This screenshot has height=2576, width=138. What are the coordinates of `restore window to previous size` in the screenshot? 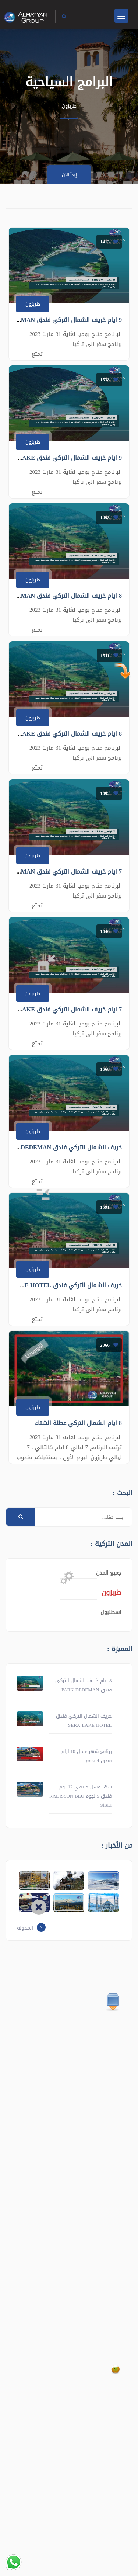 It's located at (46, 964).